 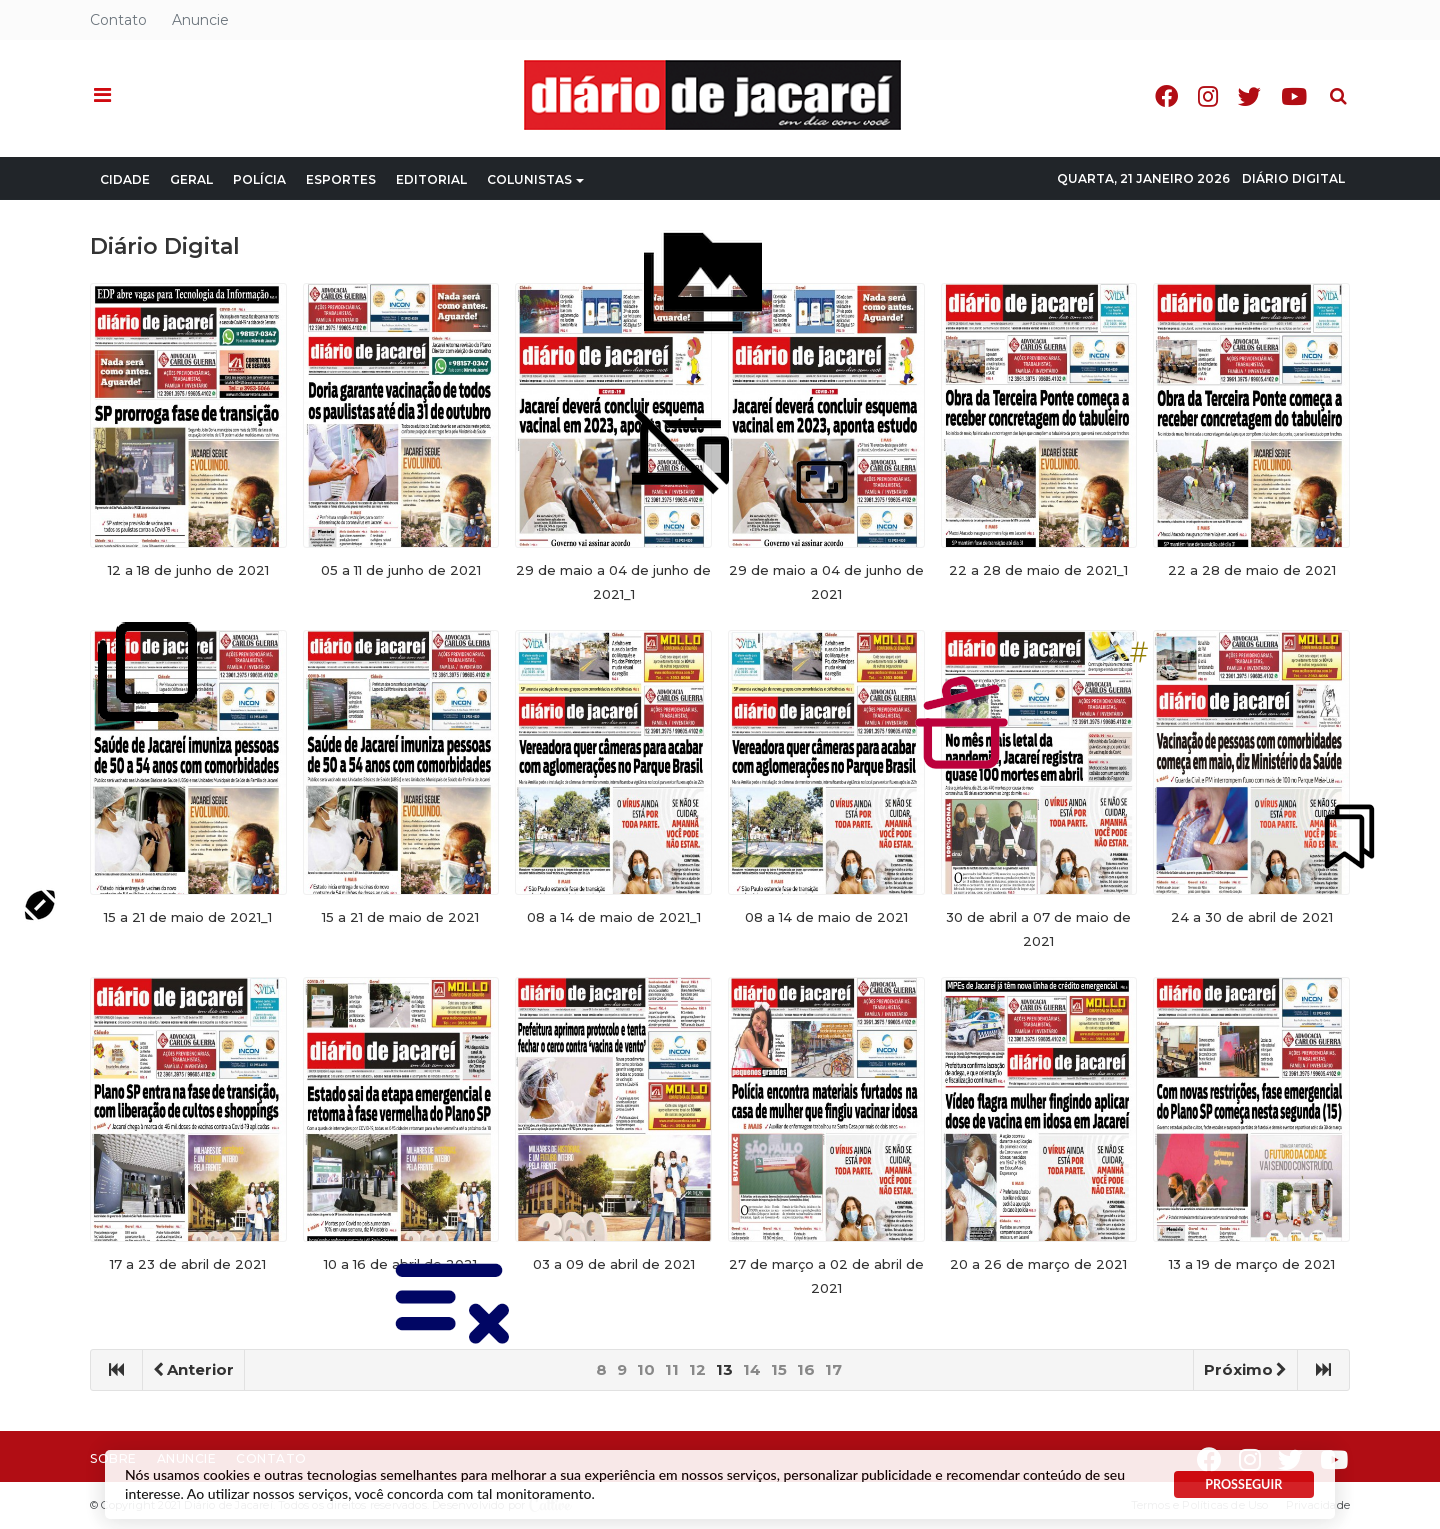 What do you see at coordinates (1349, 836) in the screenshot?
I see `view all saved bookmarks` at bounding box center [1349, 836].